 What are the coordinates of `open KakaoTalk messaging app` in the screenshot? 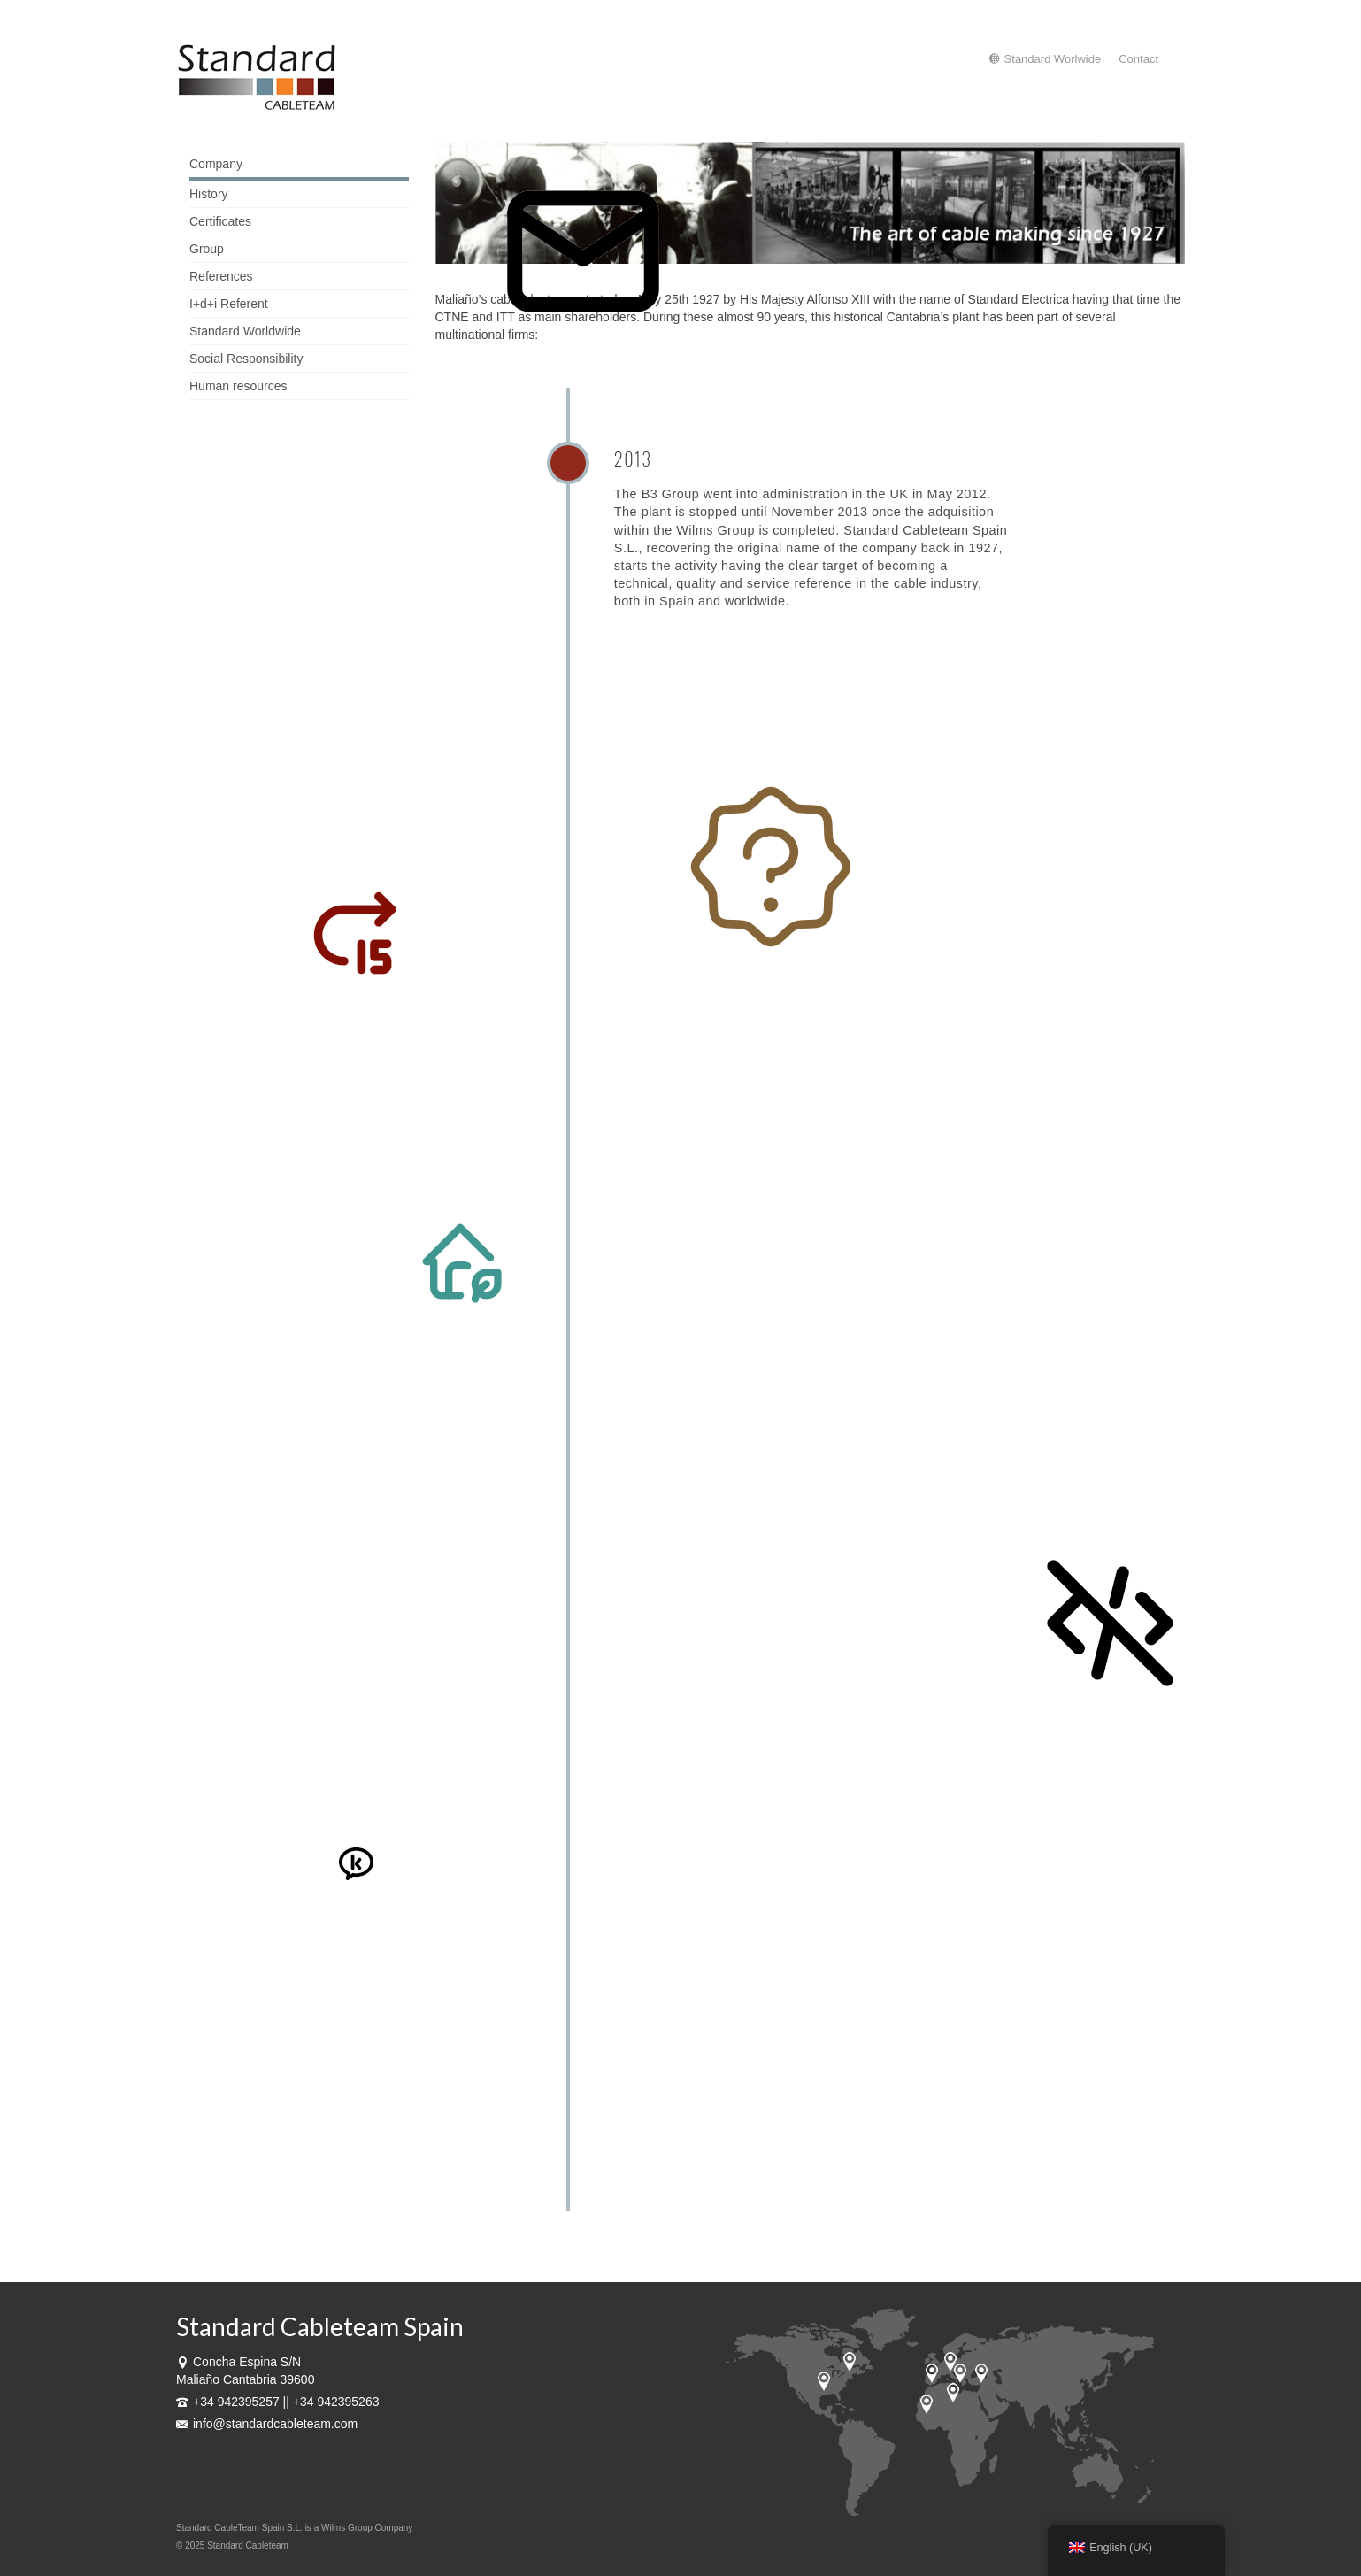 It's located at (356, 1863).